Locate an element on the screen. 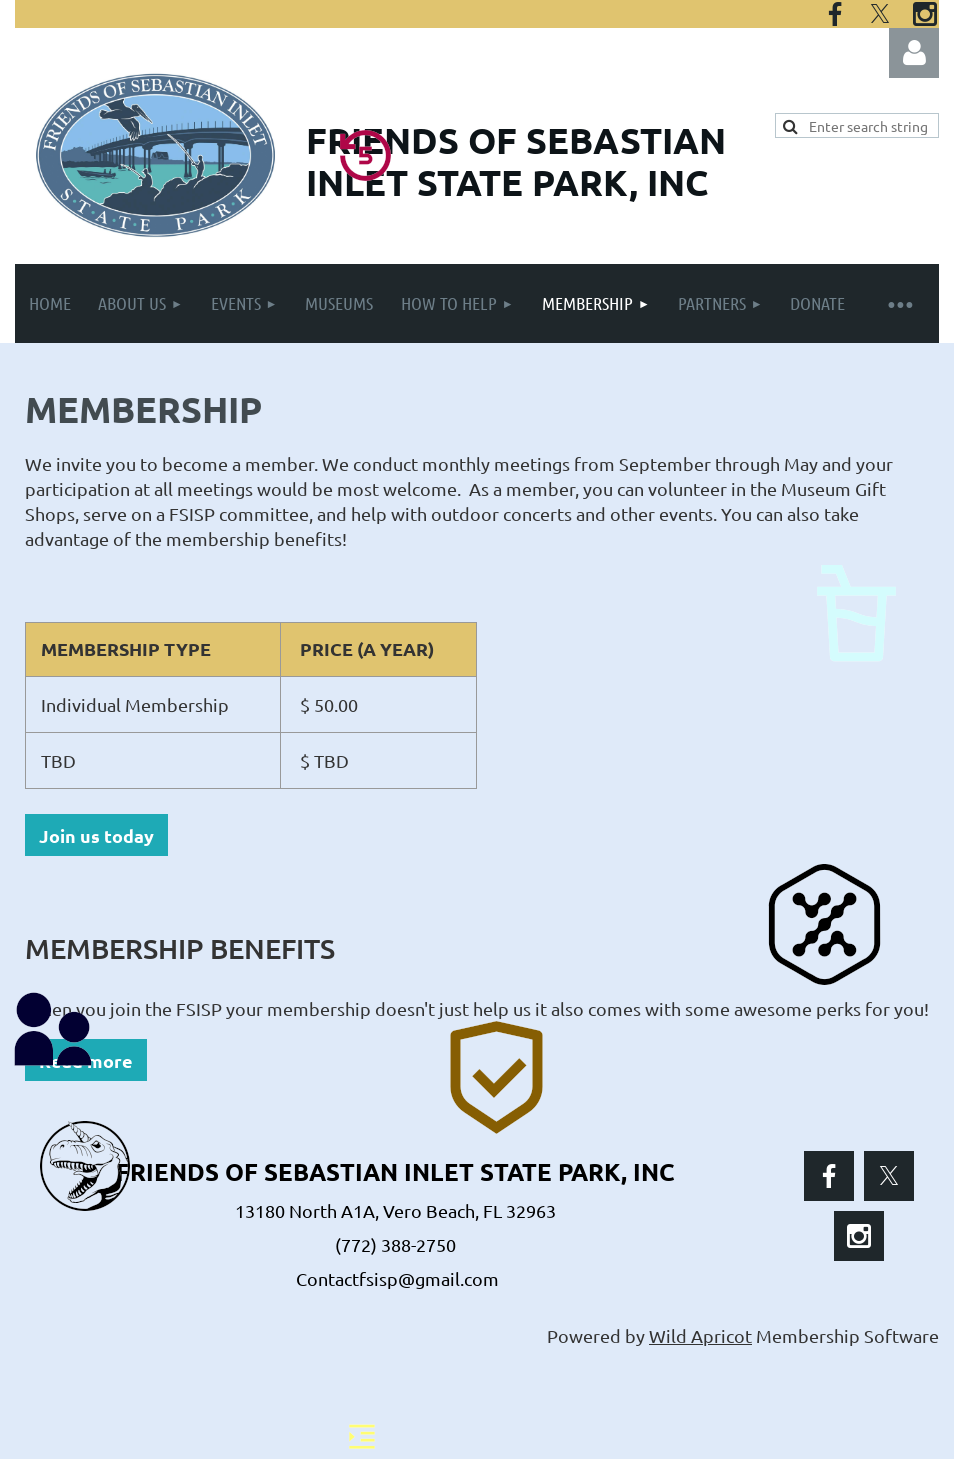 This screenshot has width=954, height=1459. indicates verified security or protection status is located at coordinates (496, 1077).